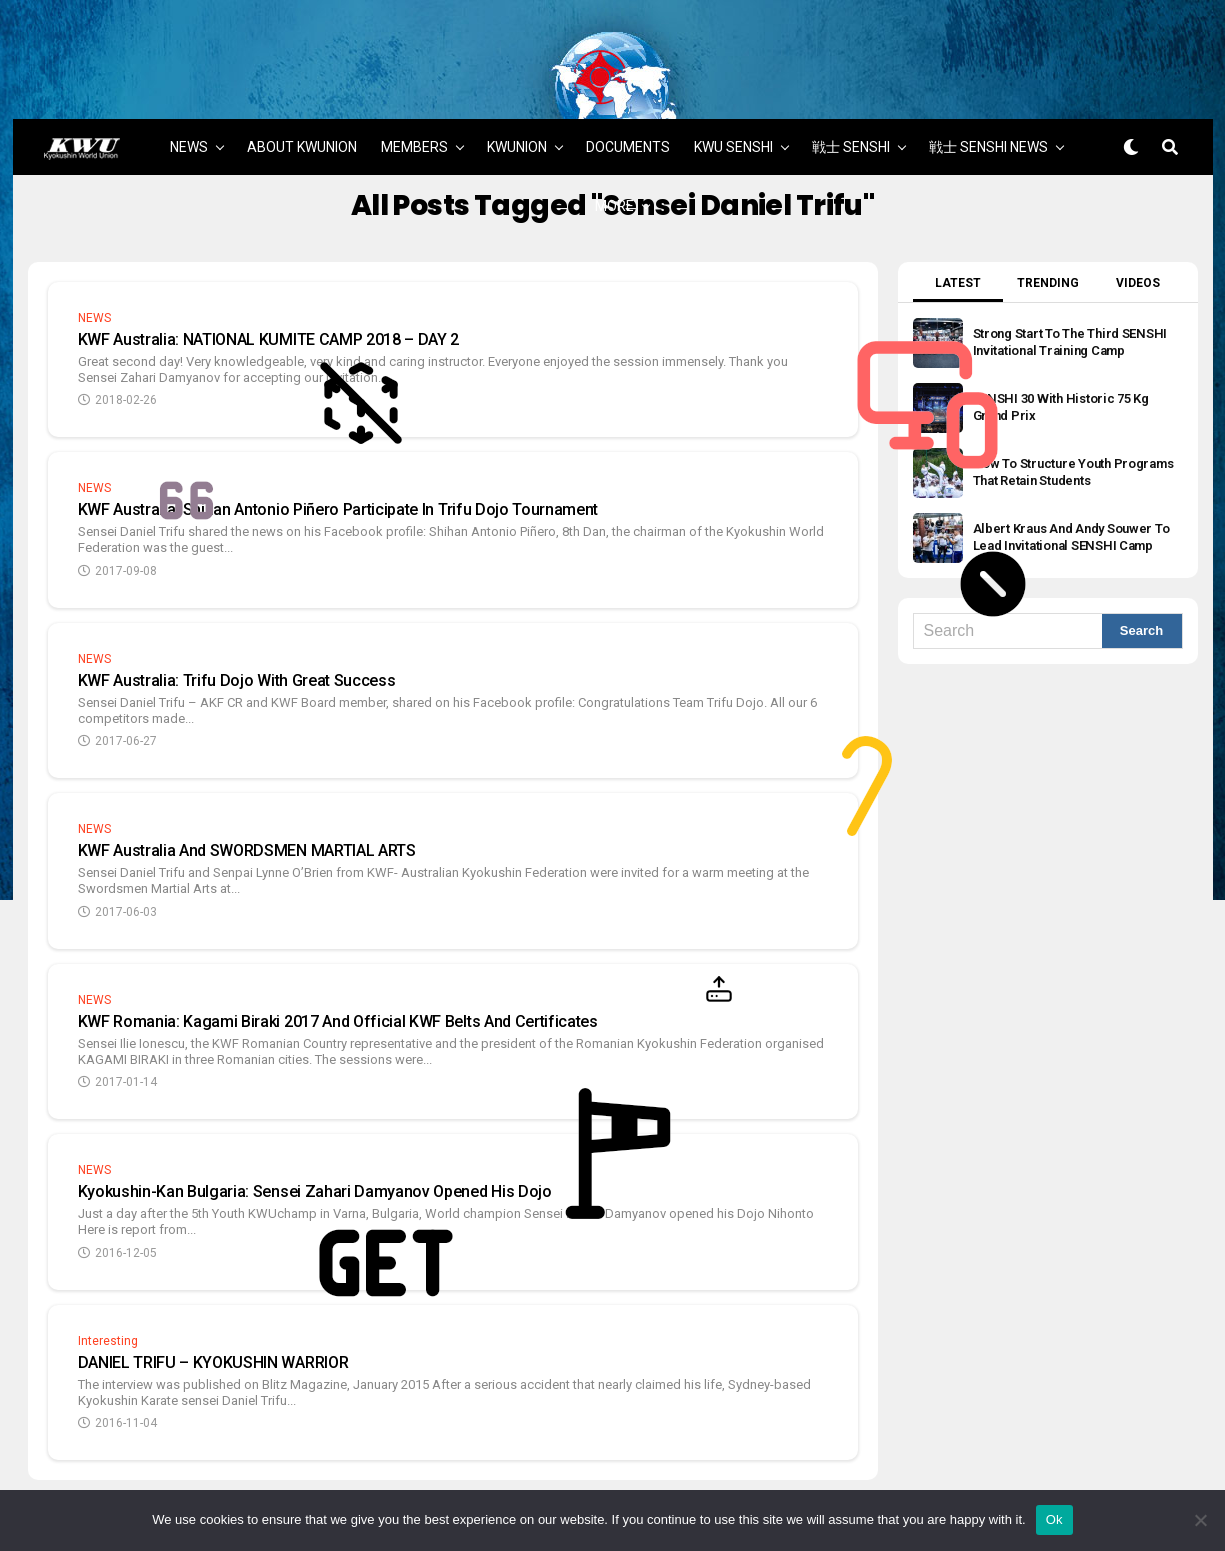  What do you see at coordinates (993, 584) in the screenshot?
I see `indicates a prohibited or forbidden action` at bounding box center [993, 584].